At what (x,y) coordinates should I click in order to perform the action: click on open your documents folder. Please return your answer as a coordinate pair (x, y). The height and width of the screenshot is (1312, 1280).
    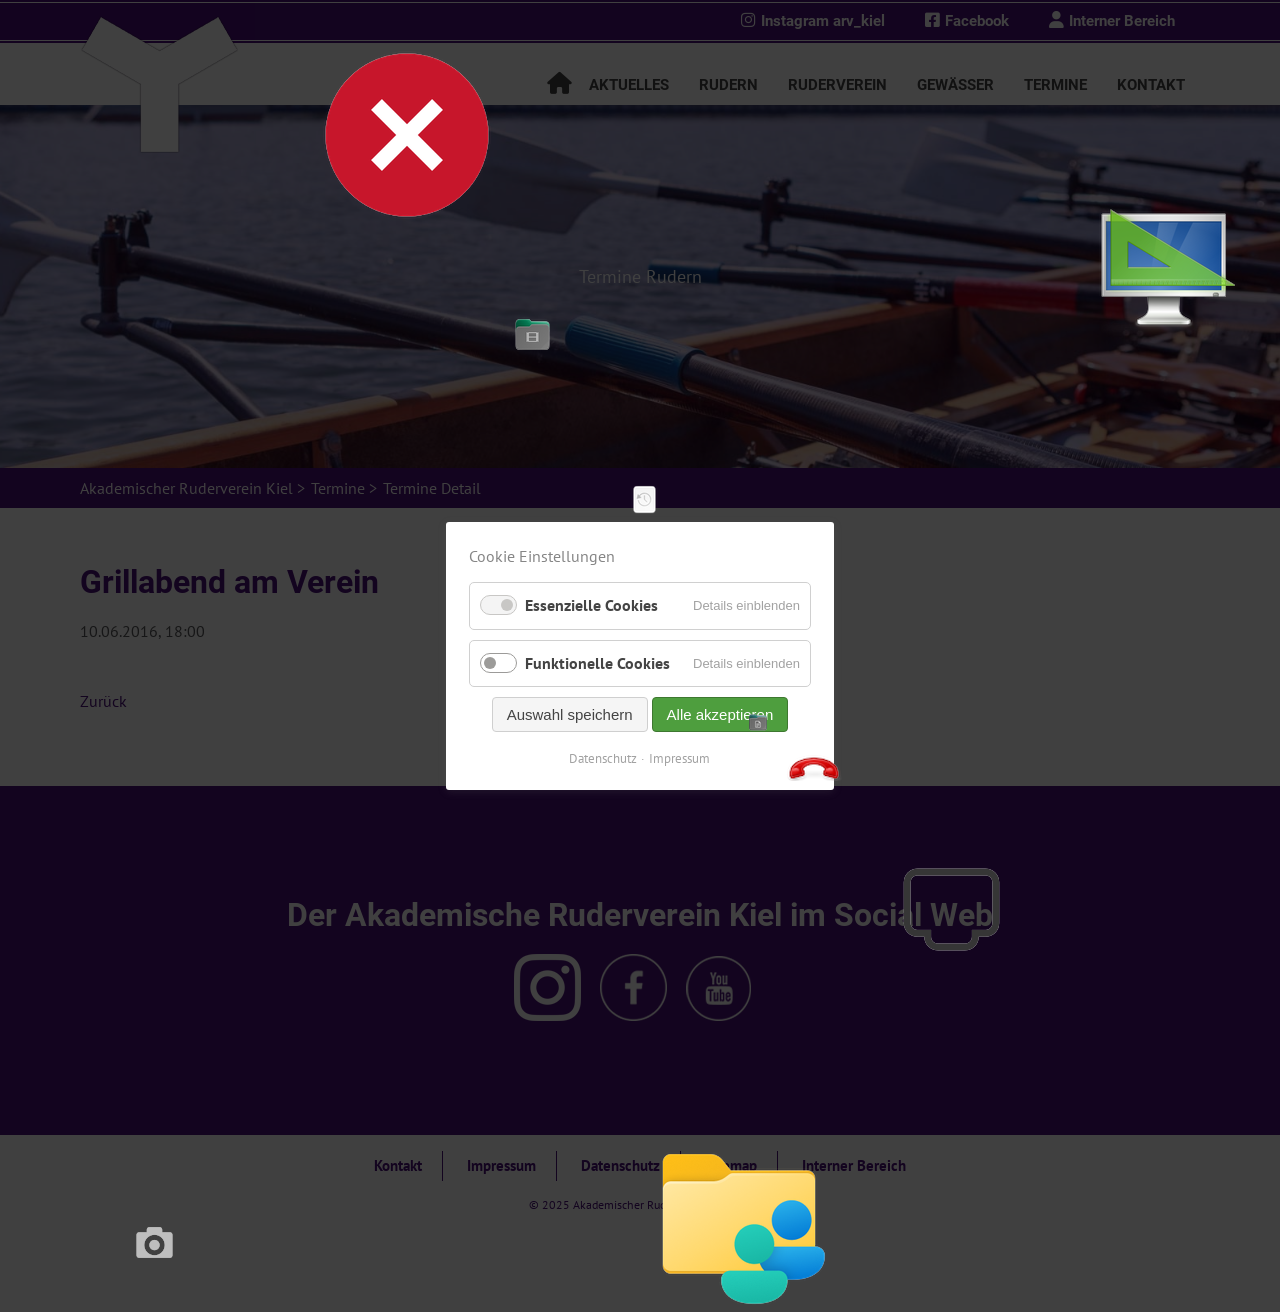
    Looking at the image, I should click on (758, 722).